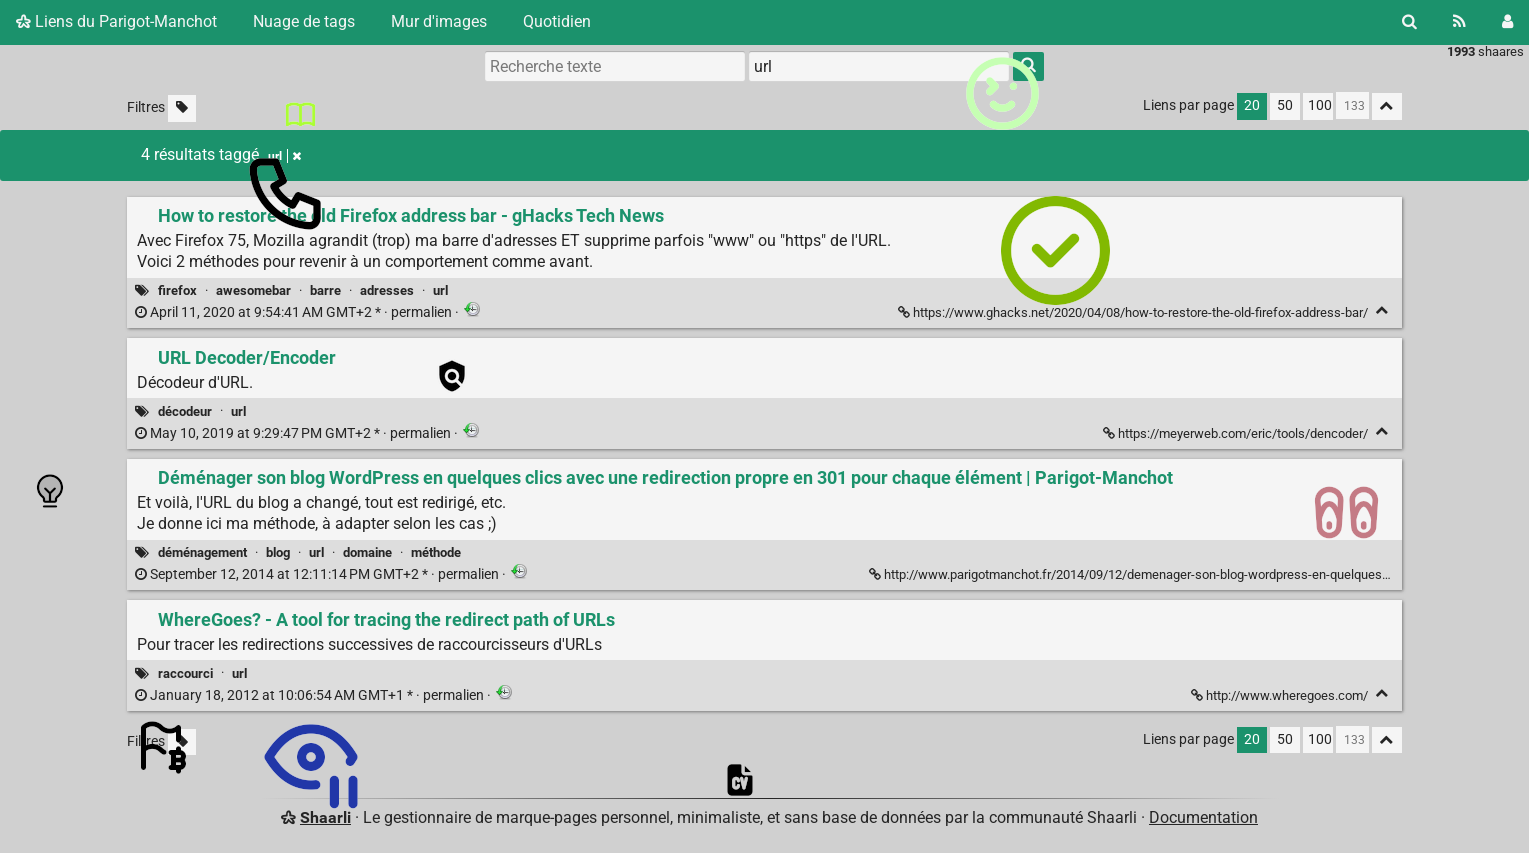 Image resolution: width=1529 pixels, height=853 pixels. Describe the element at coordinates (1002, 93) in the screenshot. I see `add a playful or winking emoji to your message` at that location.